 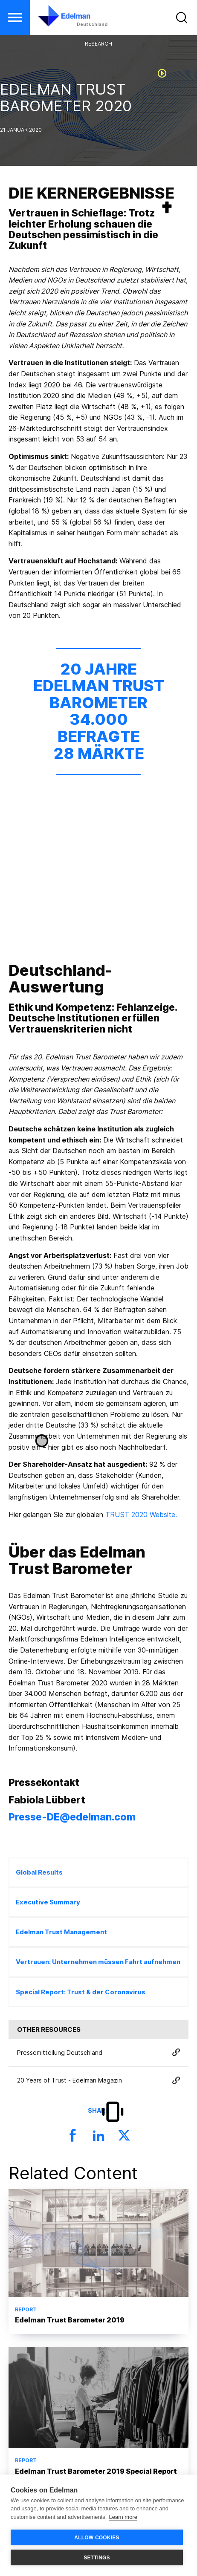 What do you see at coordinates (113, 2112) in the screenshot?
I see `enable vibrate mode on your device` at bounding box center [113, 2112].